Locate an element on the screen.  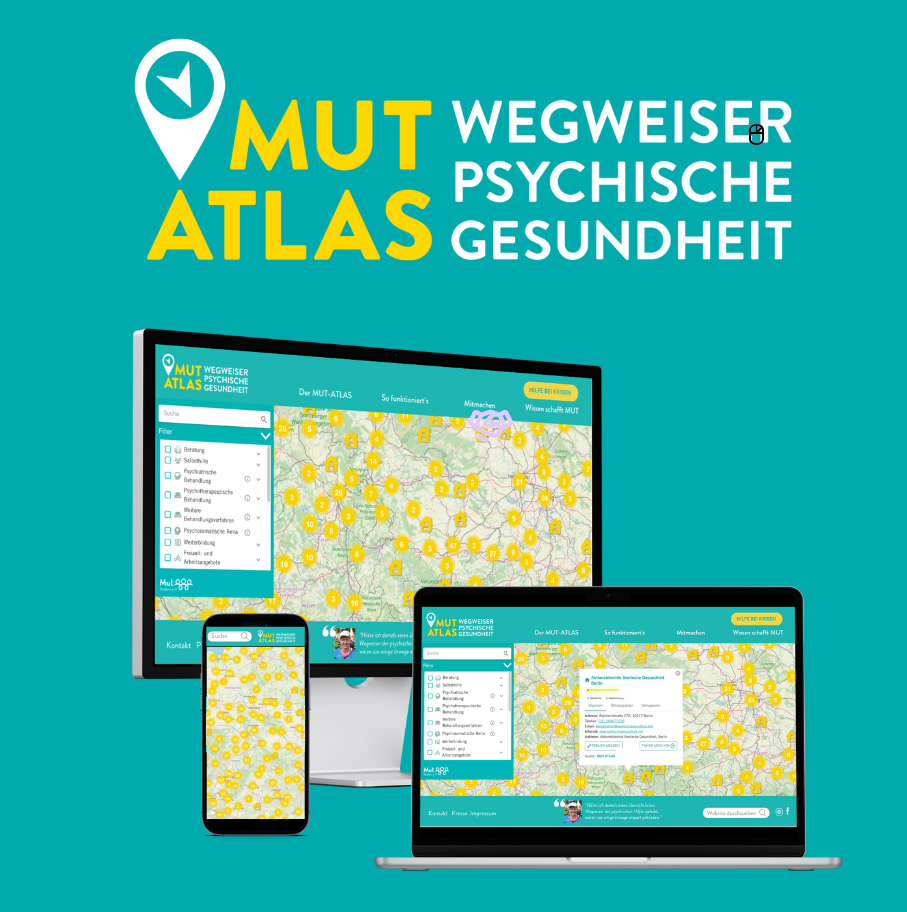
right-click action or context menu trigger is located at coordinates (756, 134).